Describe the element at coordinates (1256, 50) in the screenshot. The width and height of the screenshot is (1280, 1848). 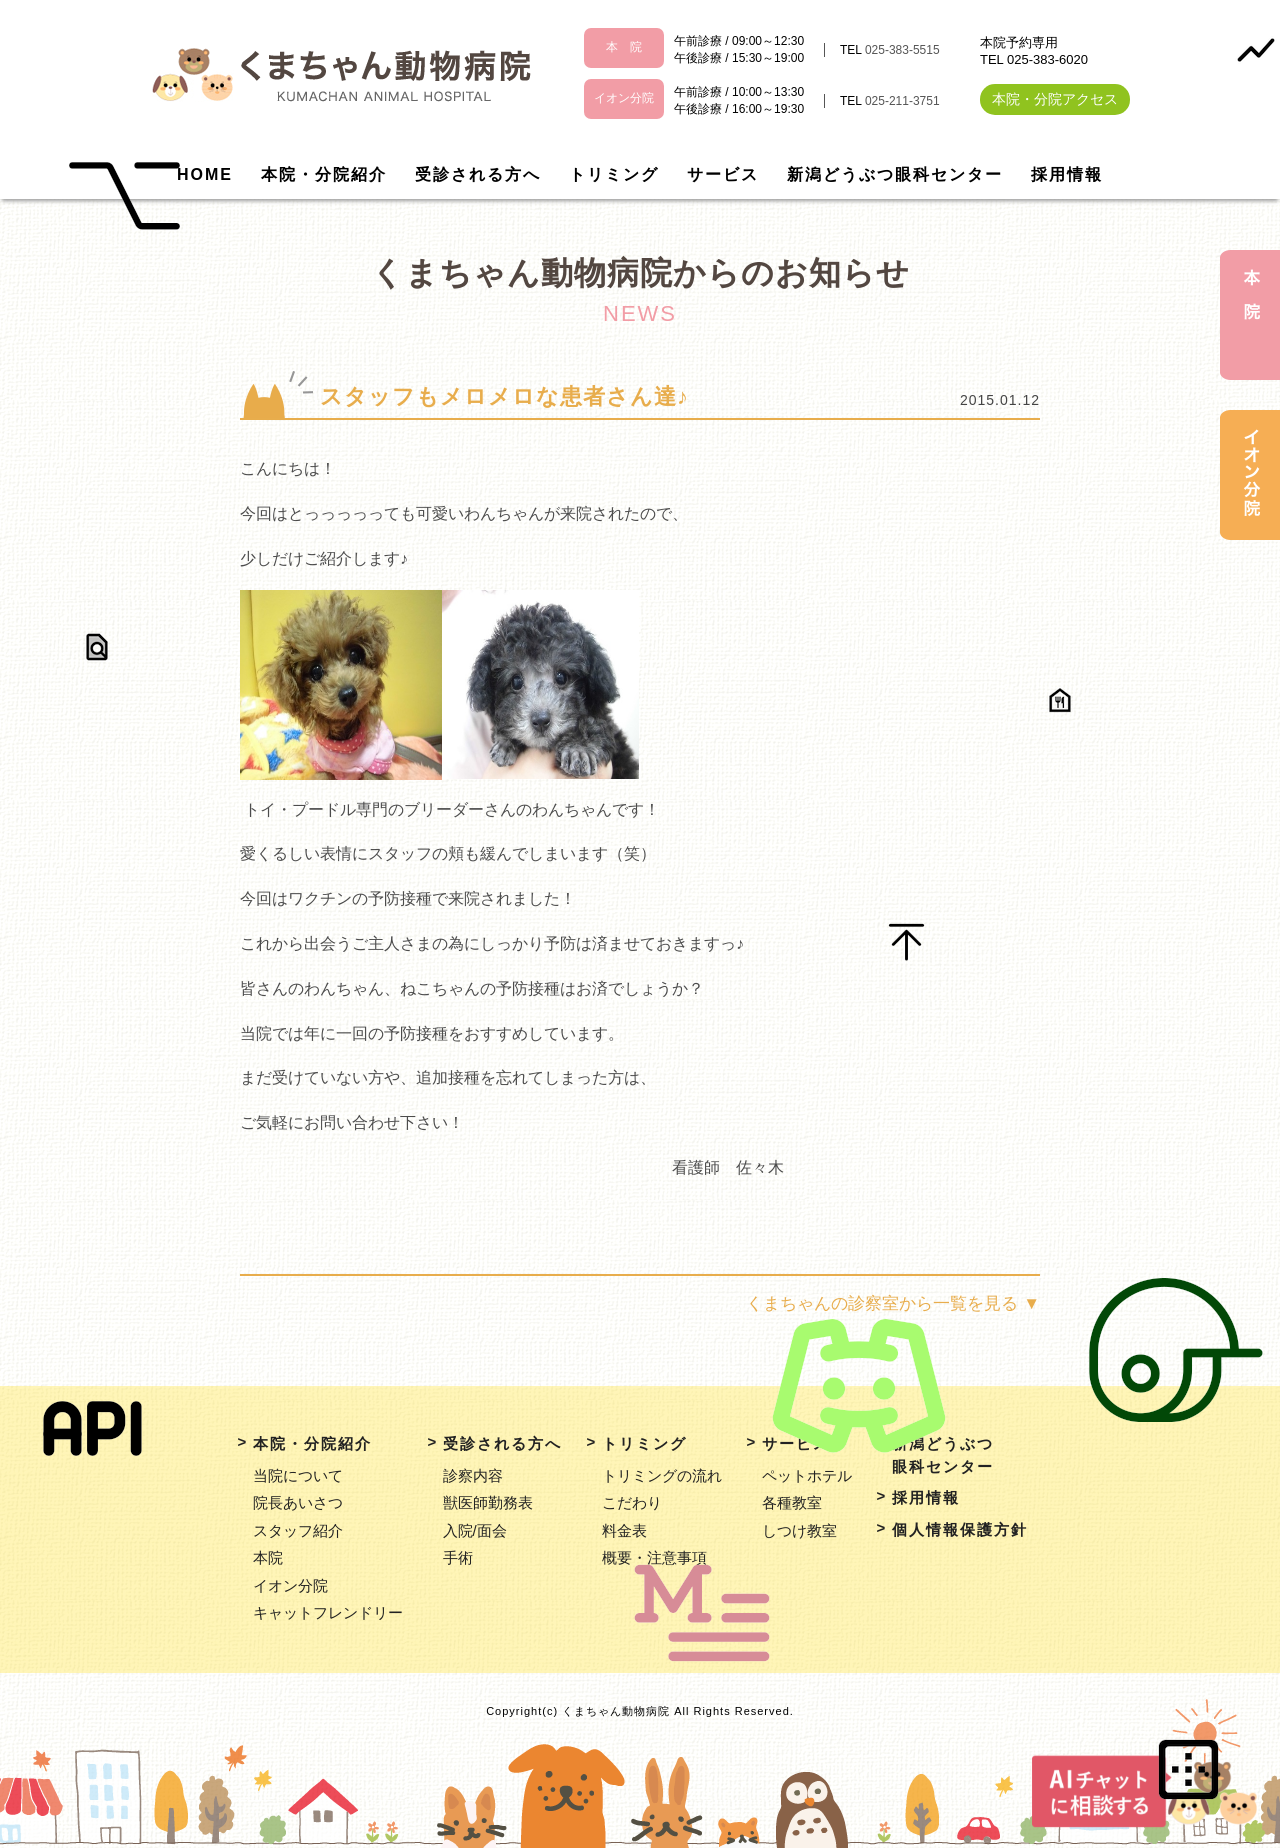
I see `view analytics or statistics` at that location.